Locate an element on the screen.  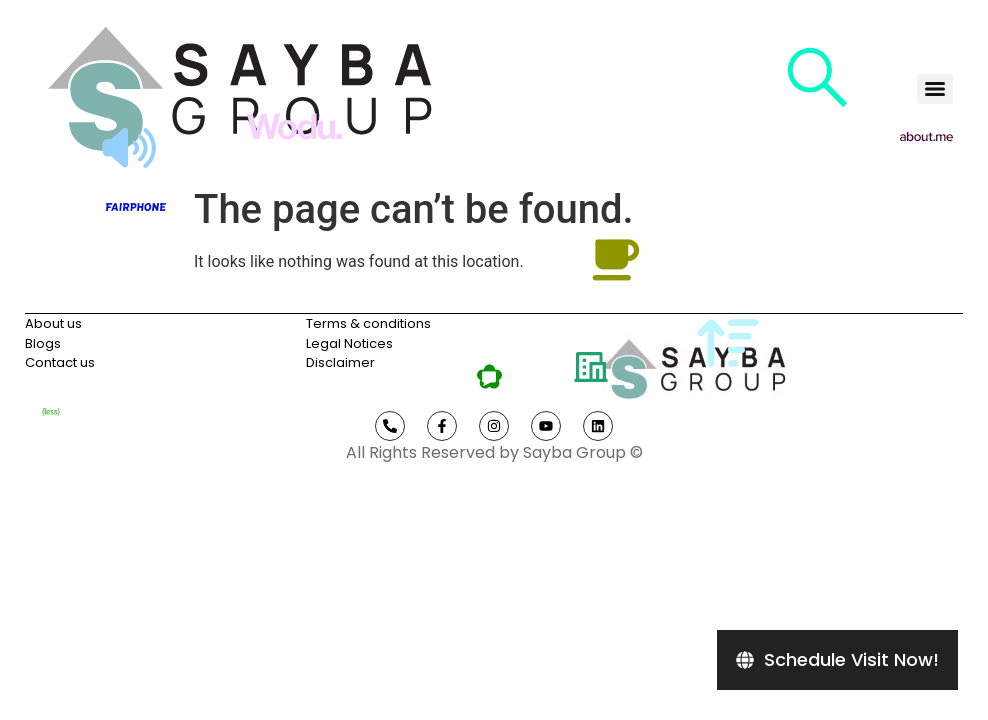
visit your about.me profile is located at coordinates (926, 136).